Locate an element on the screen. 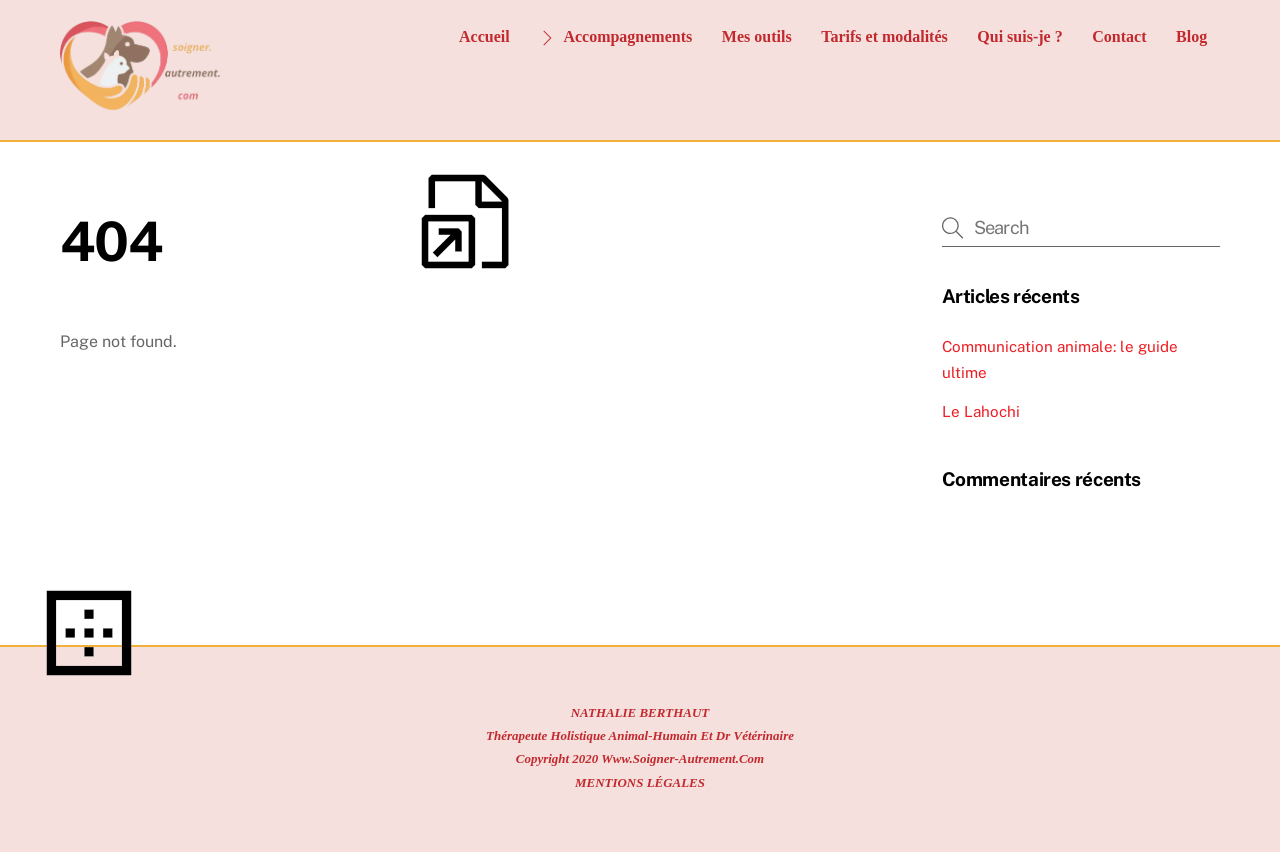  apply outer border to selection is located at coordinates (89, 633).